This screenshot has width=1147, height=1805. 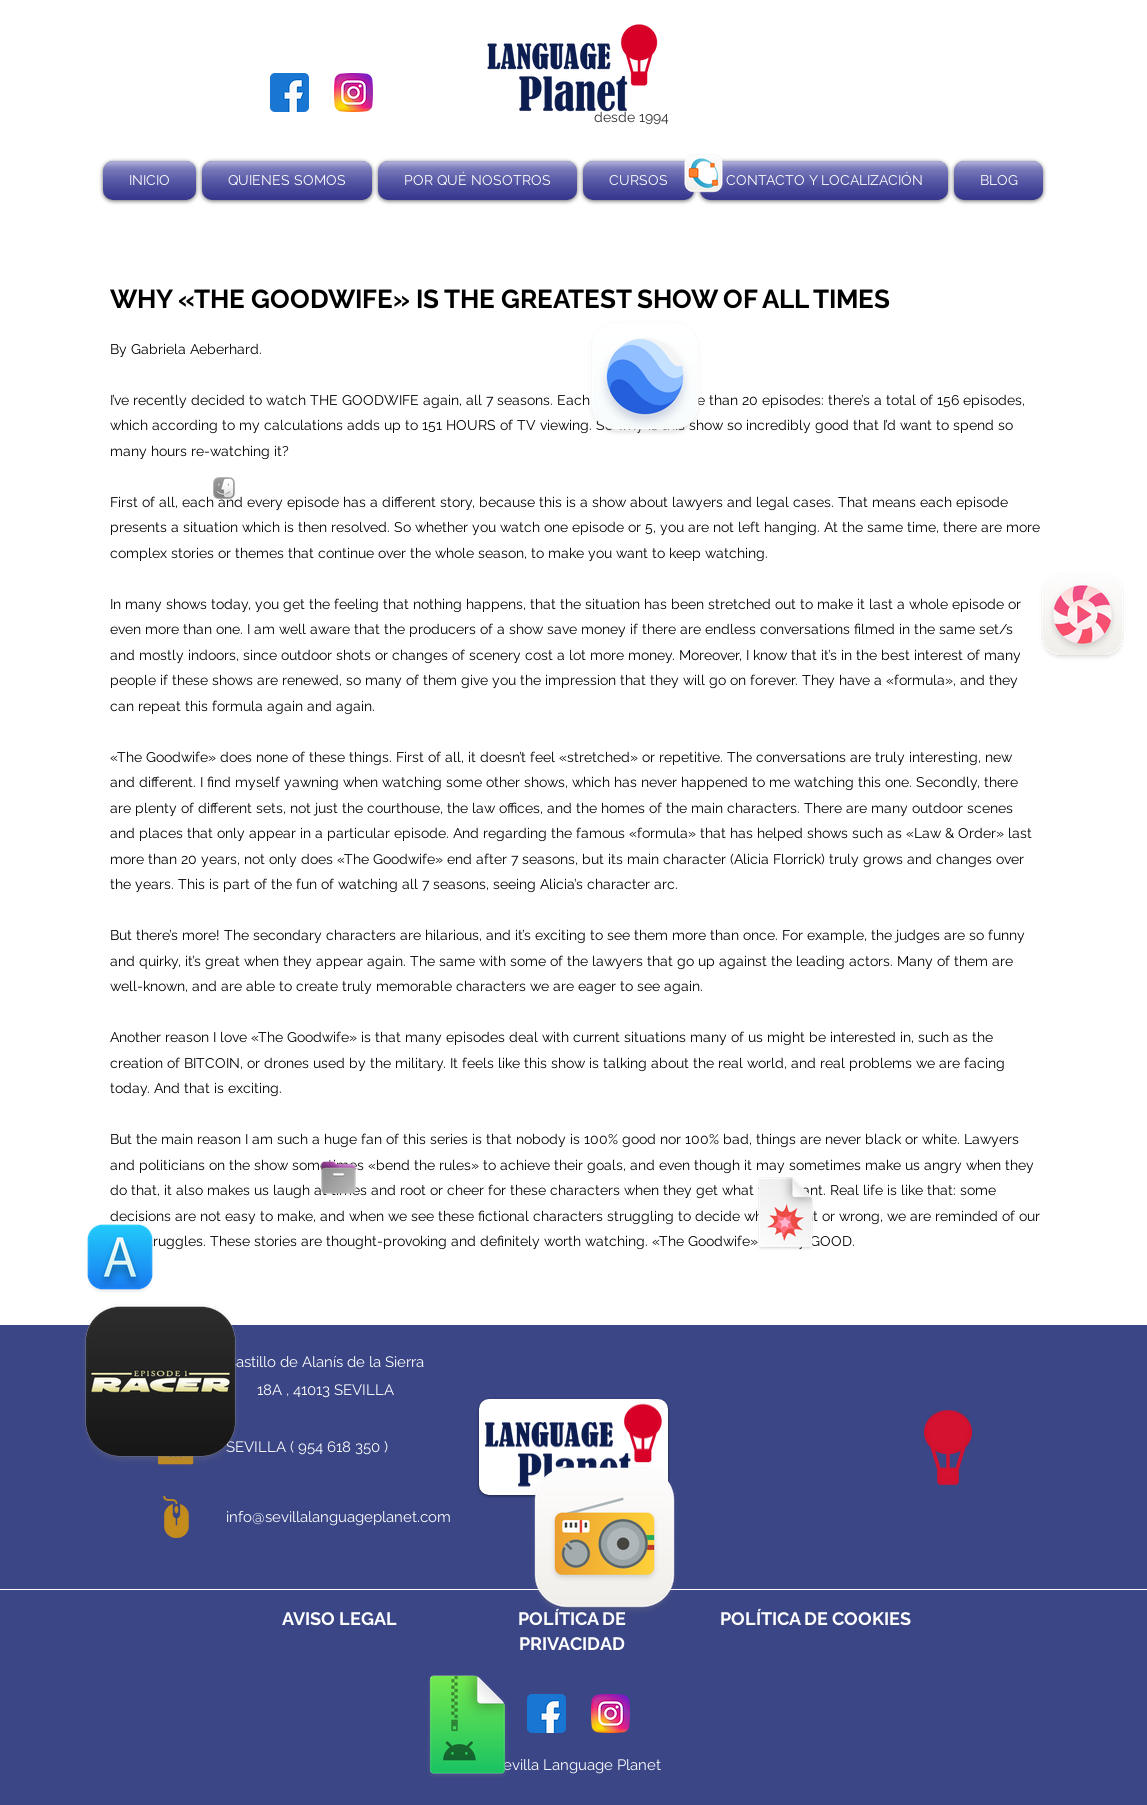 I want to click on open GNU Octave numerical computing application, so click(x=703, y=172).